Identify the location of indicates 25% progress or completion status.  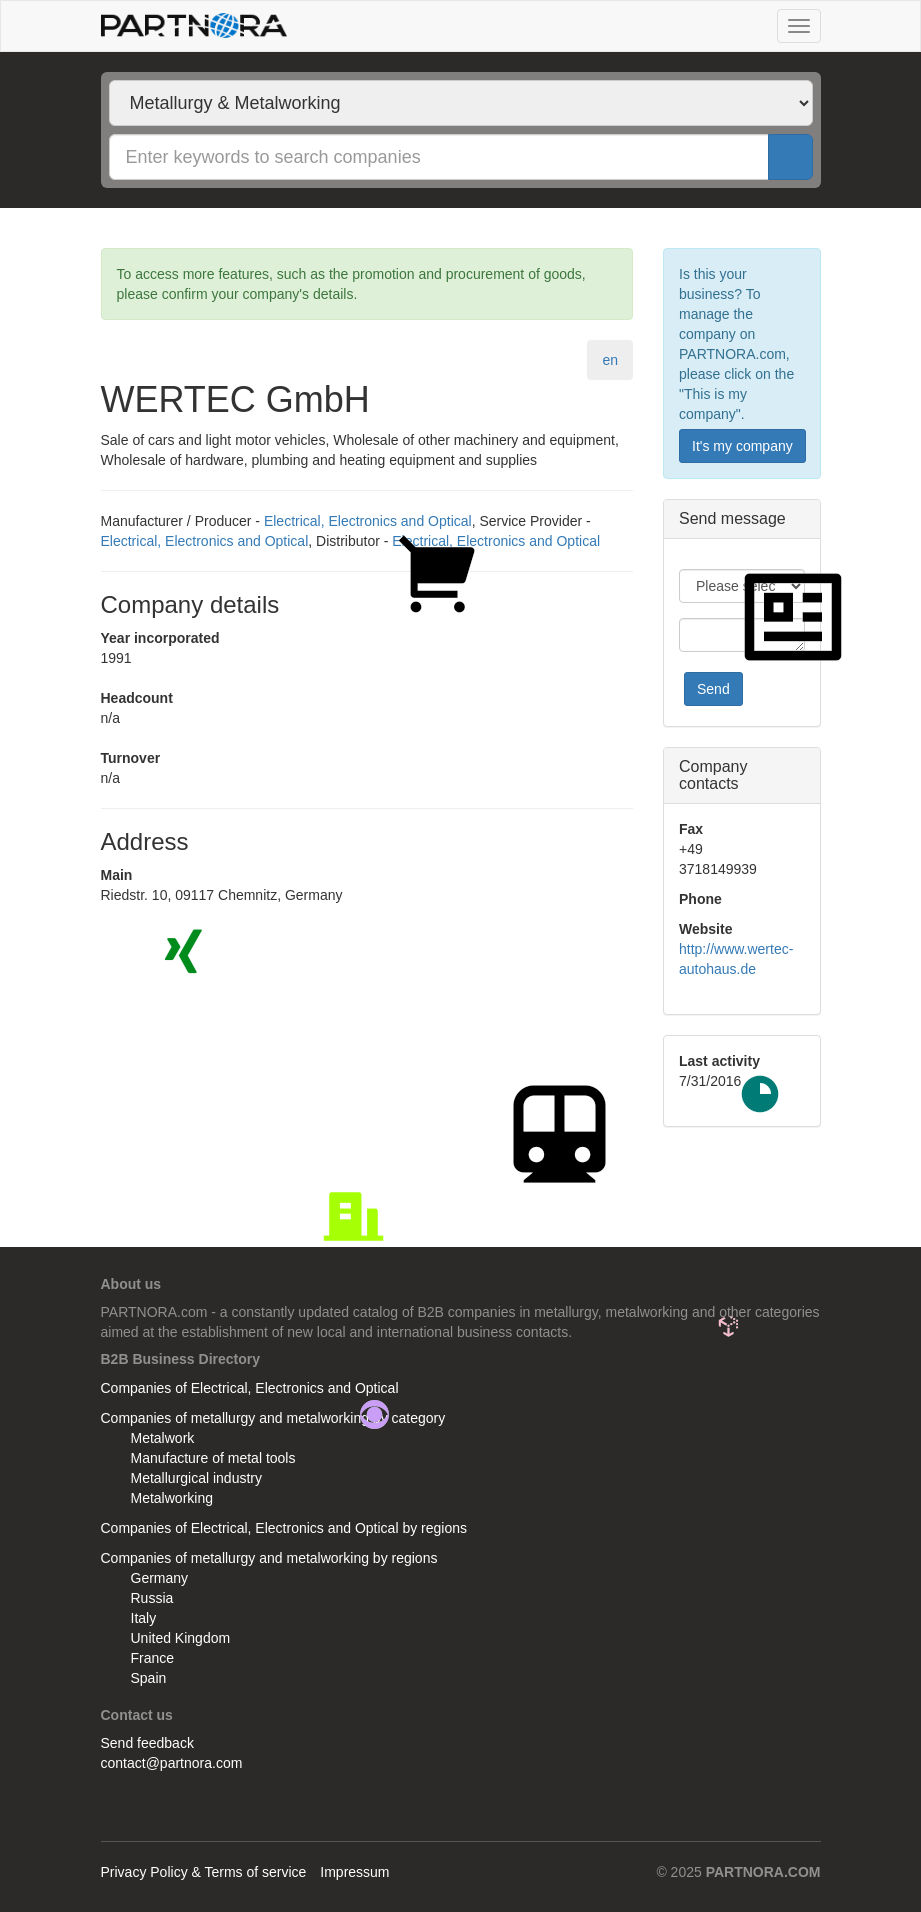
(760, 1094).